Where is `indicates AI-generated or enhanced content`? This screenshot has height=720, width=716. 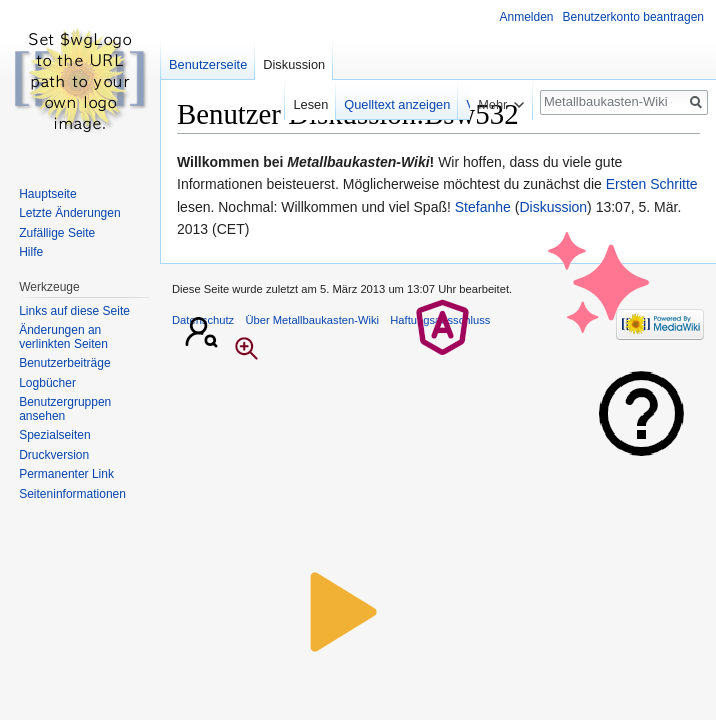
indicates AI-generated or enhanced content is located at coordinates (598, 282).